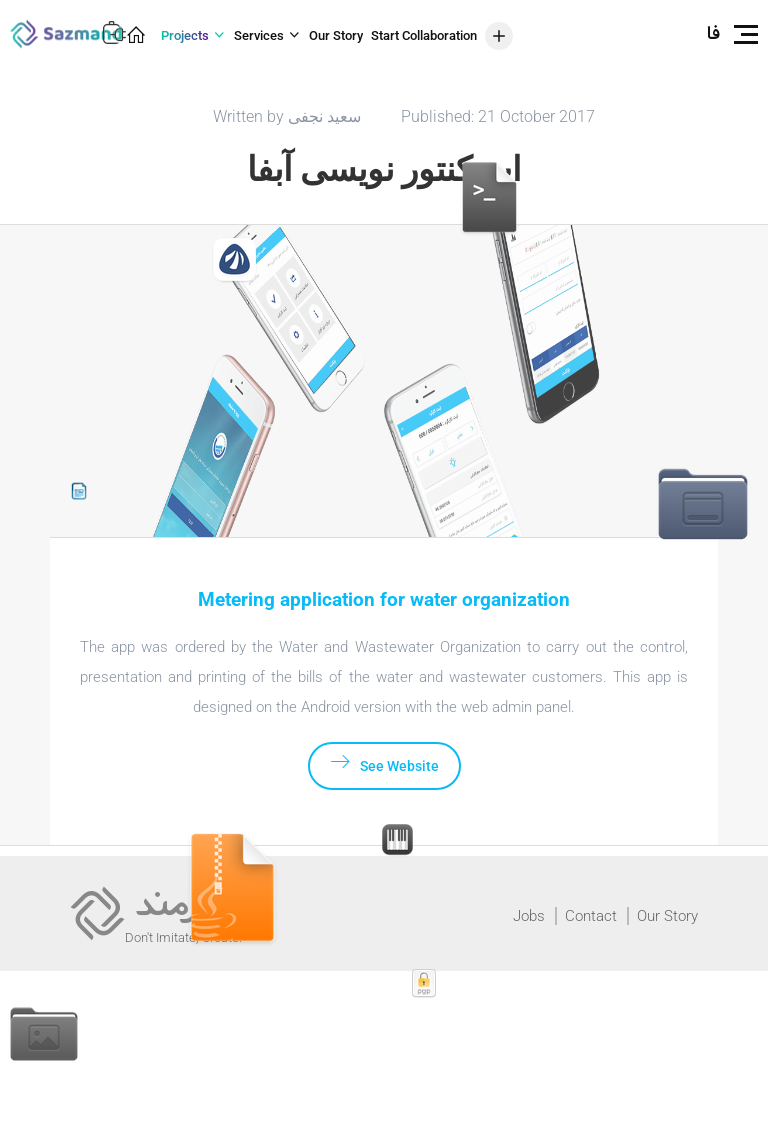  What do you see at coordinates (79, 491) in the screenshot?
I see `libreoffice writer text template file` at bounding box center [79, 491].